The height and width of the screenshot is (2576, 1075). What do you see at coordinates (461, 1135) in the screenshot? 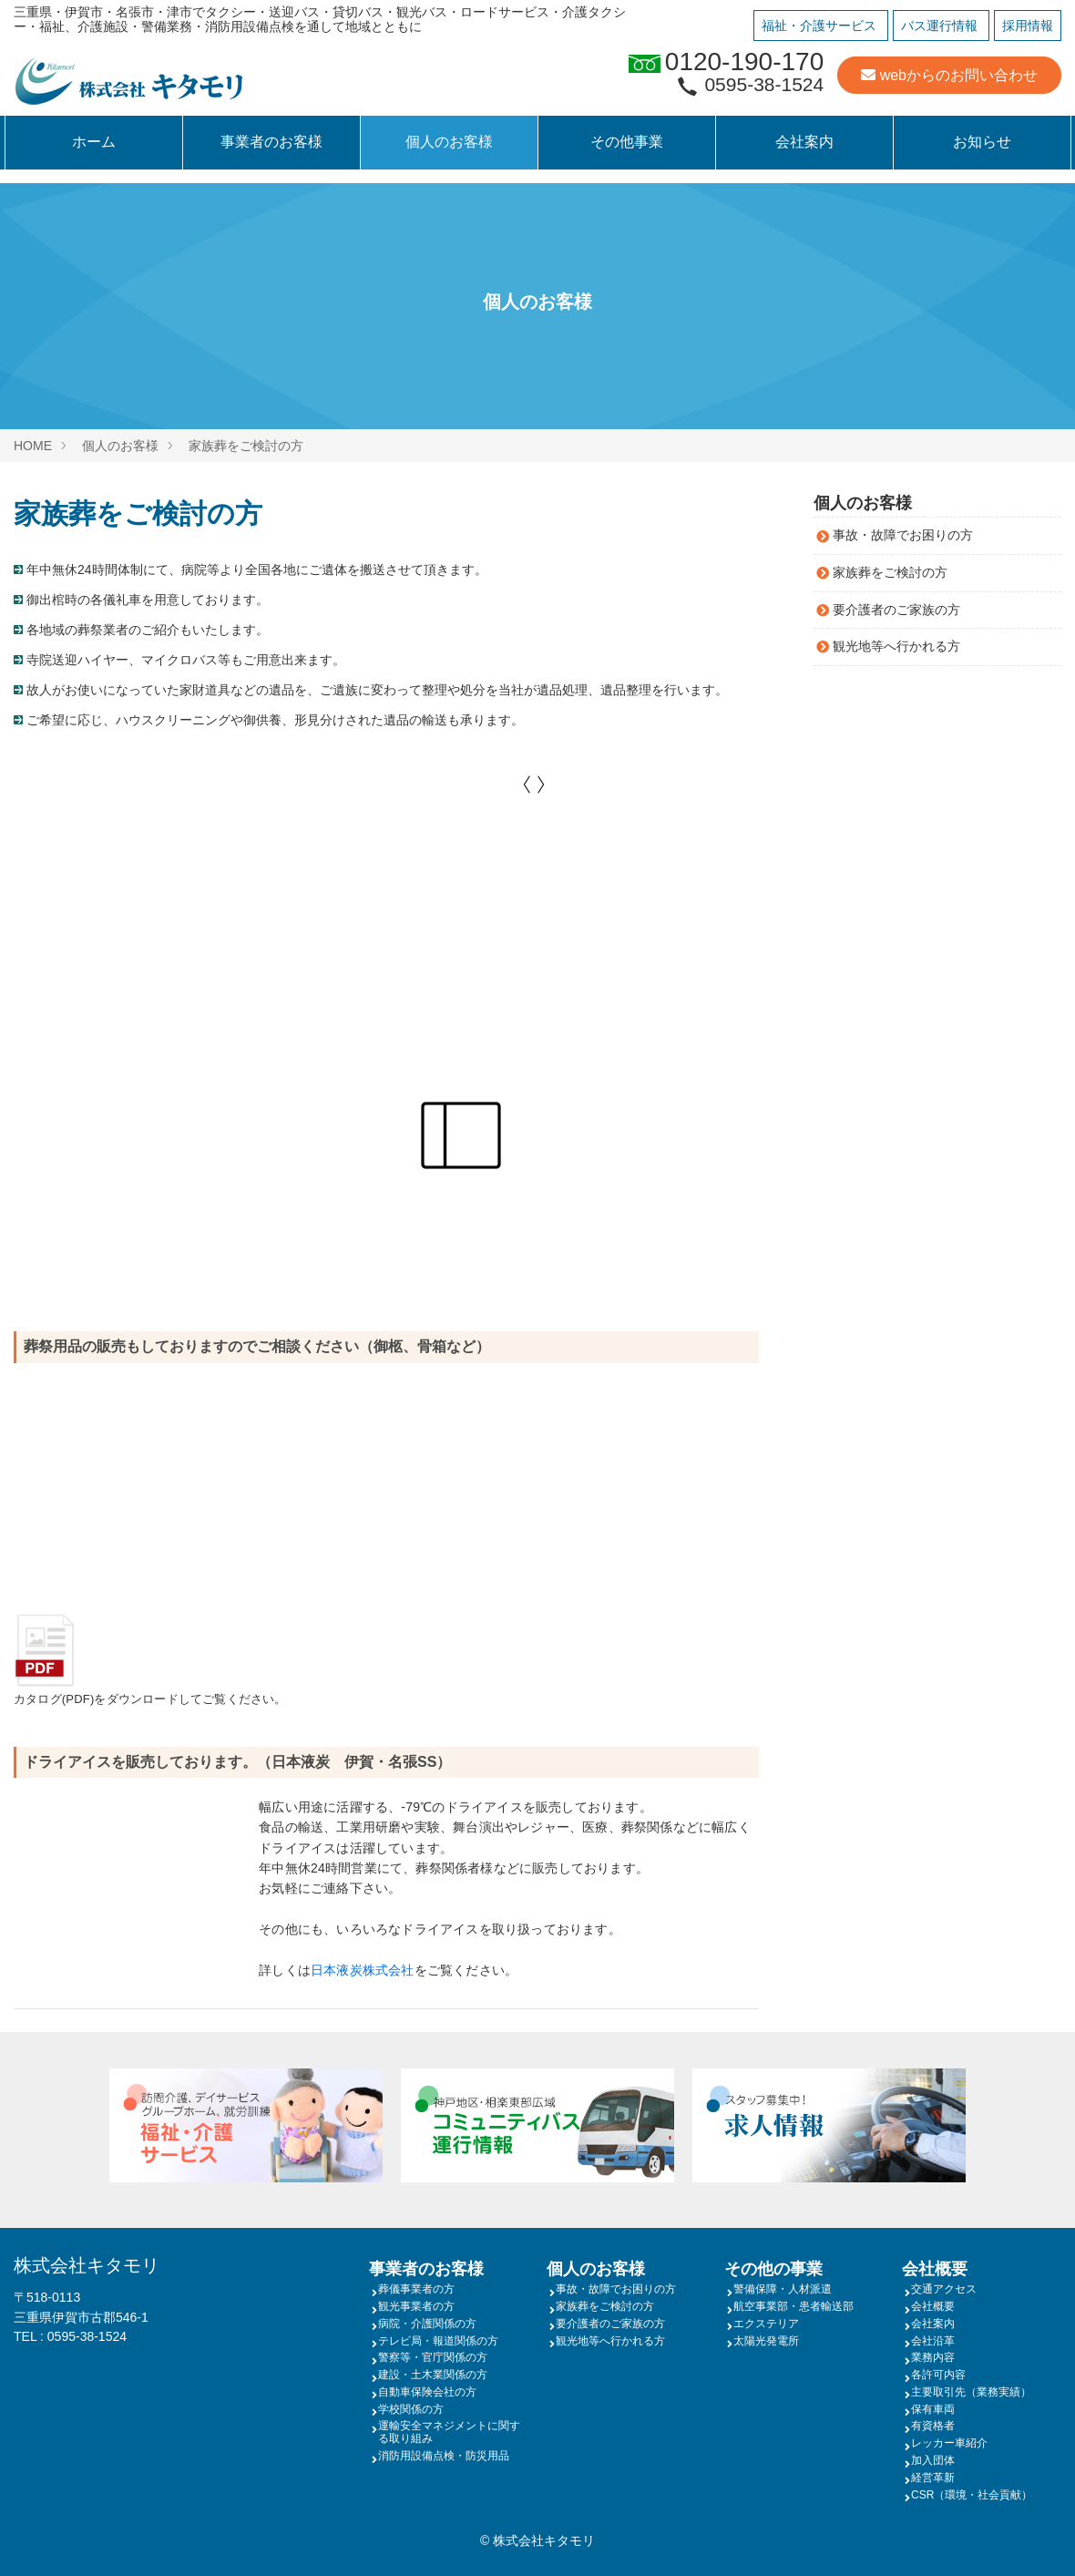
I see `toggle sidebar panel visibility` at bounding box center [461, 1135].